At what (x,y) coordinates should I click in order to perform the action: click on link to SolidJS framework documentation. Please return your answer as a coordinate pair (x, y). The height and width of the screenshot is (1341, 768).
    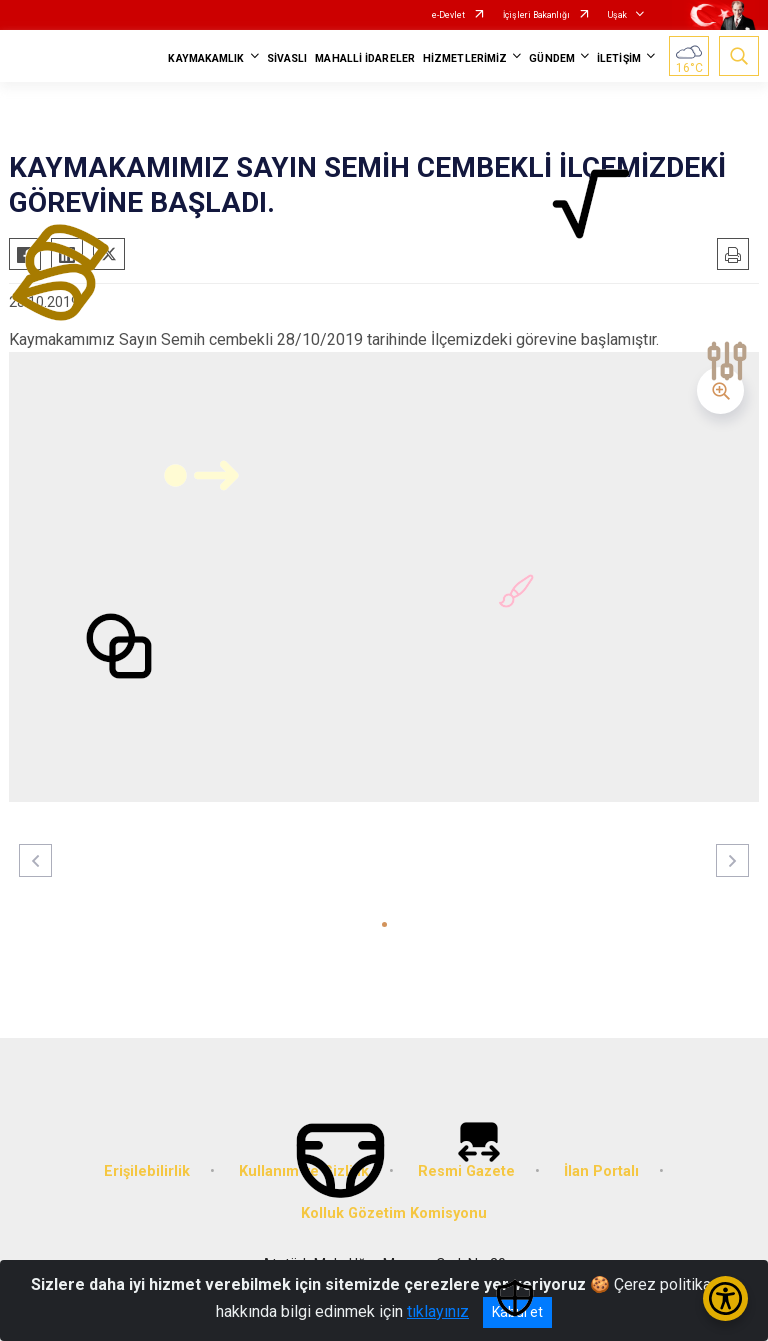
    Looking at the image, I should click on (60, 272).